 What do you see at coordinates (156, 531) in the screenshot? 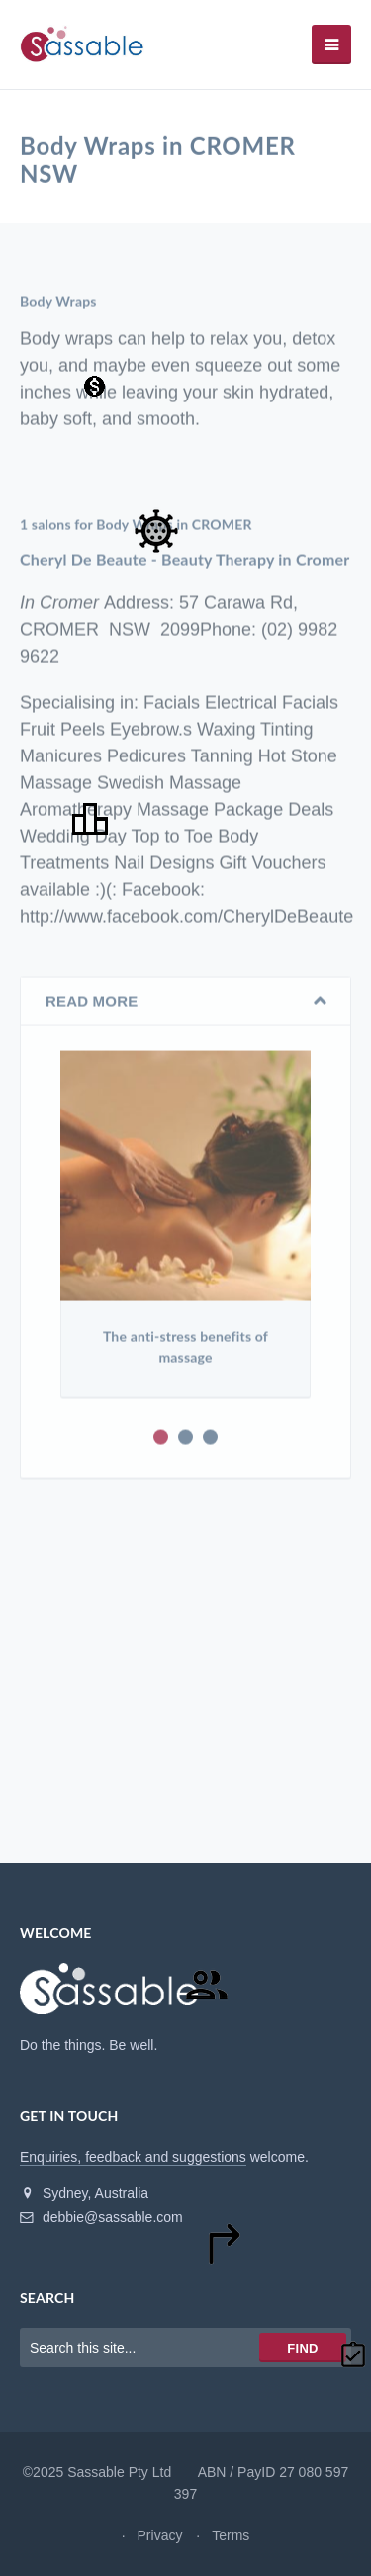
I see `indicates covid-19 or coronavirus-related content` at bounding box center [156, 531].